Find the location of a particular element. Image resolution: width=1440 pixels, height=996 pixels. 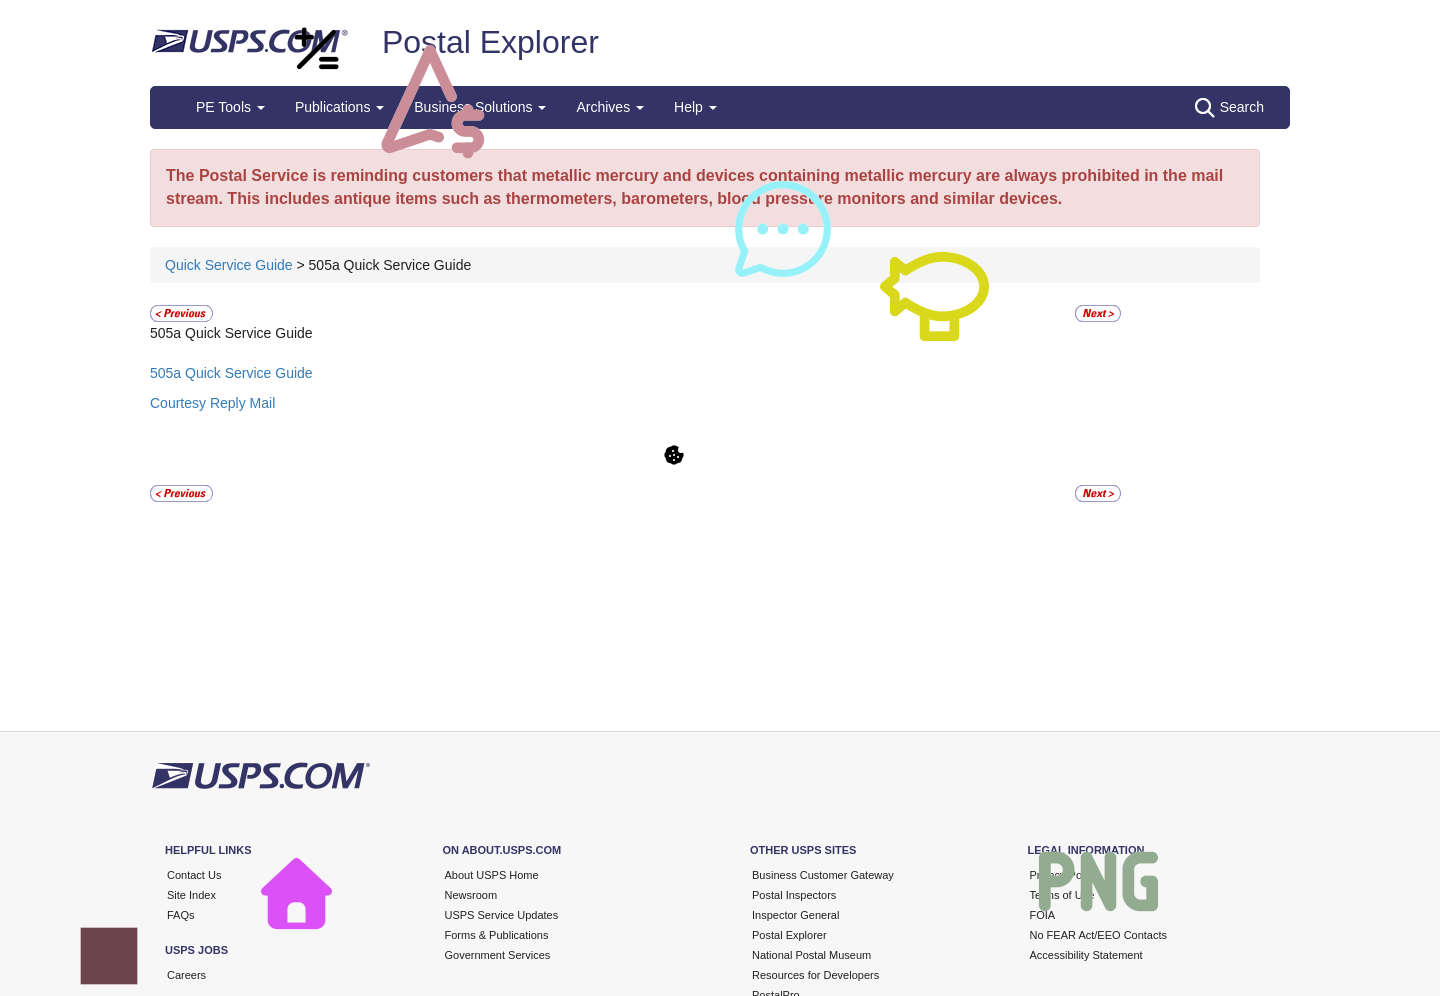

toggle between addition and equals operations is located at coordinates (316, 49).